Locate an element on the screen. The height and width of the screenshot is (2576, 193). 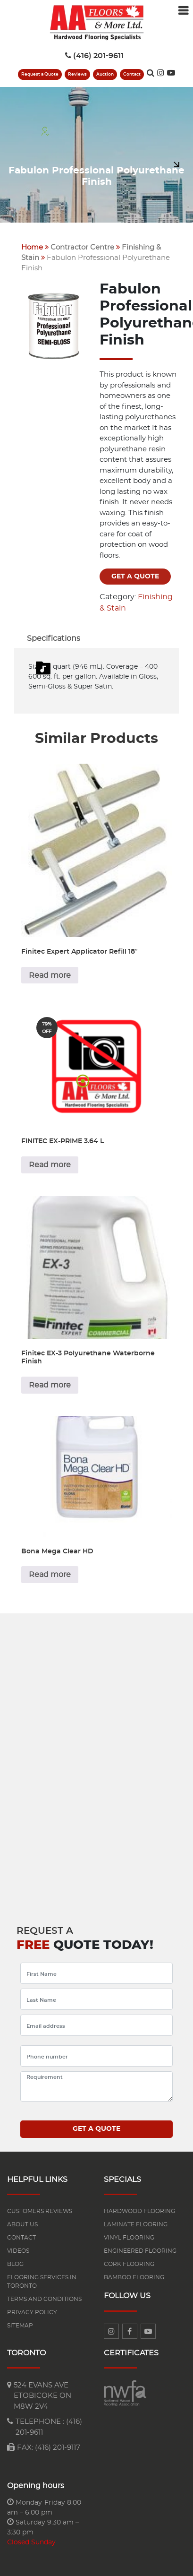
start recording audio or video is located at coordinates (83, 1081).